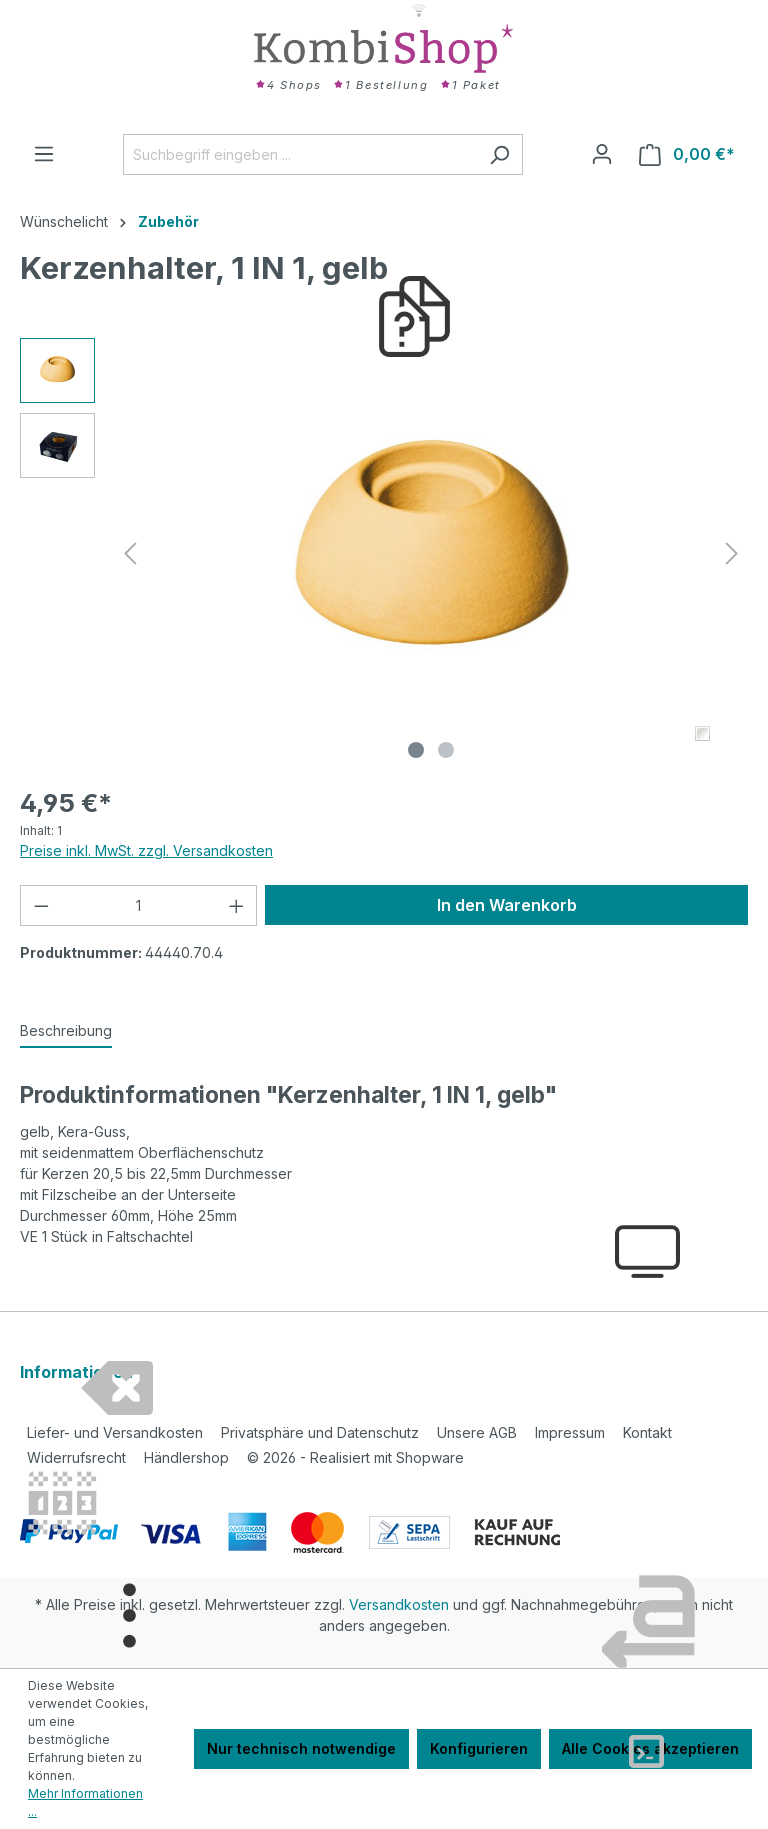 This screenshot has height=1829, width=768. Describe the element at coordinates (117, 1388) in the screenshot. I see `clear or remove a tag` at that location.